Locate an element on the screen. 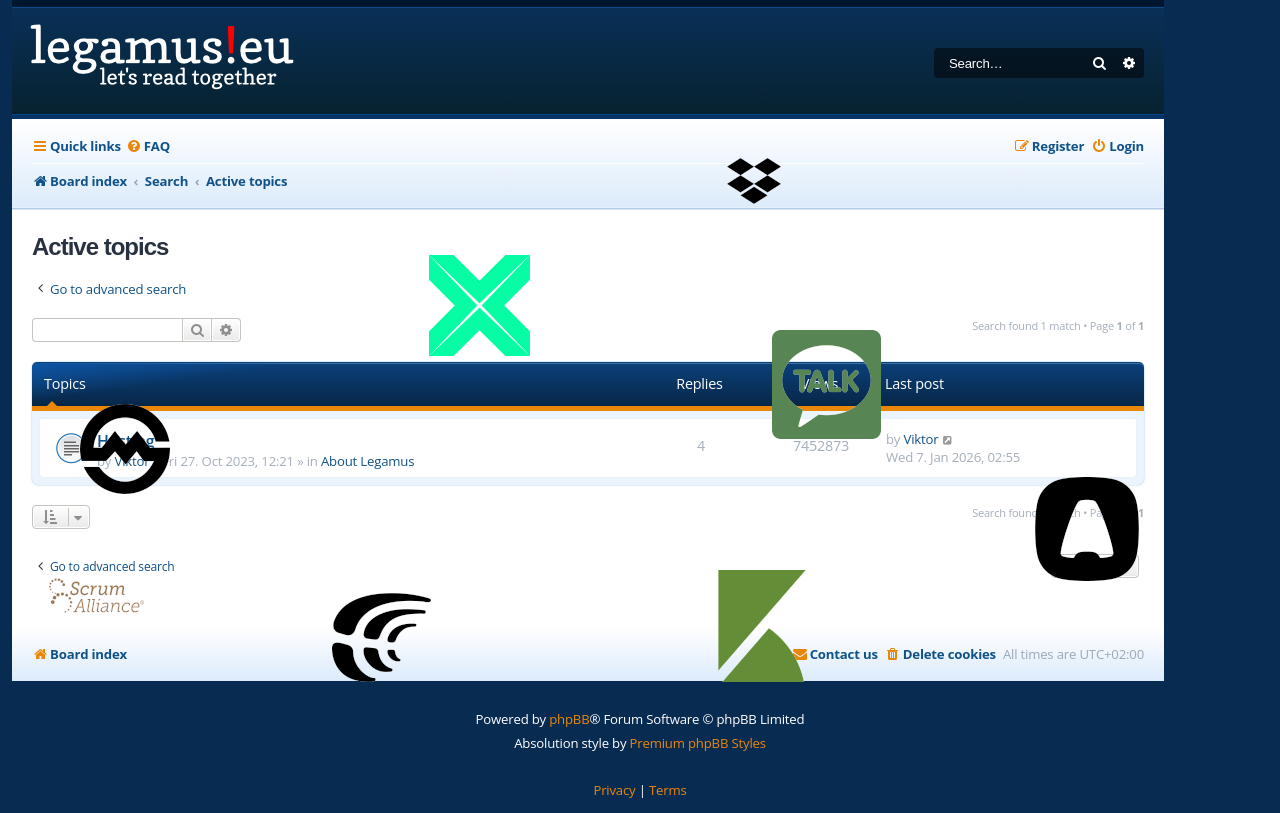  shanghai metro official app or website is located at coordinates (125, 449).